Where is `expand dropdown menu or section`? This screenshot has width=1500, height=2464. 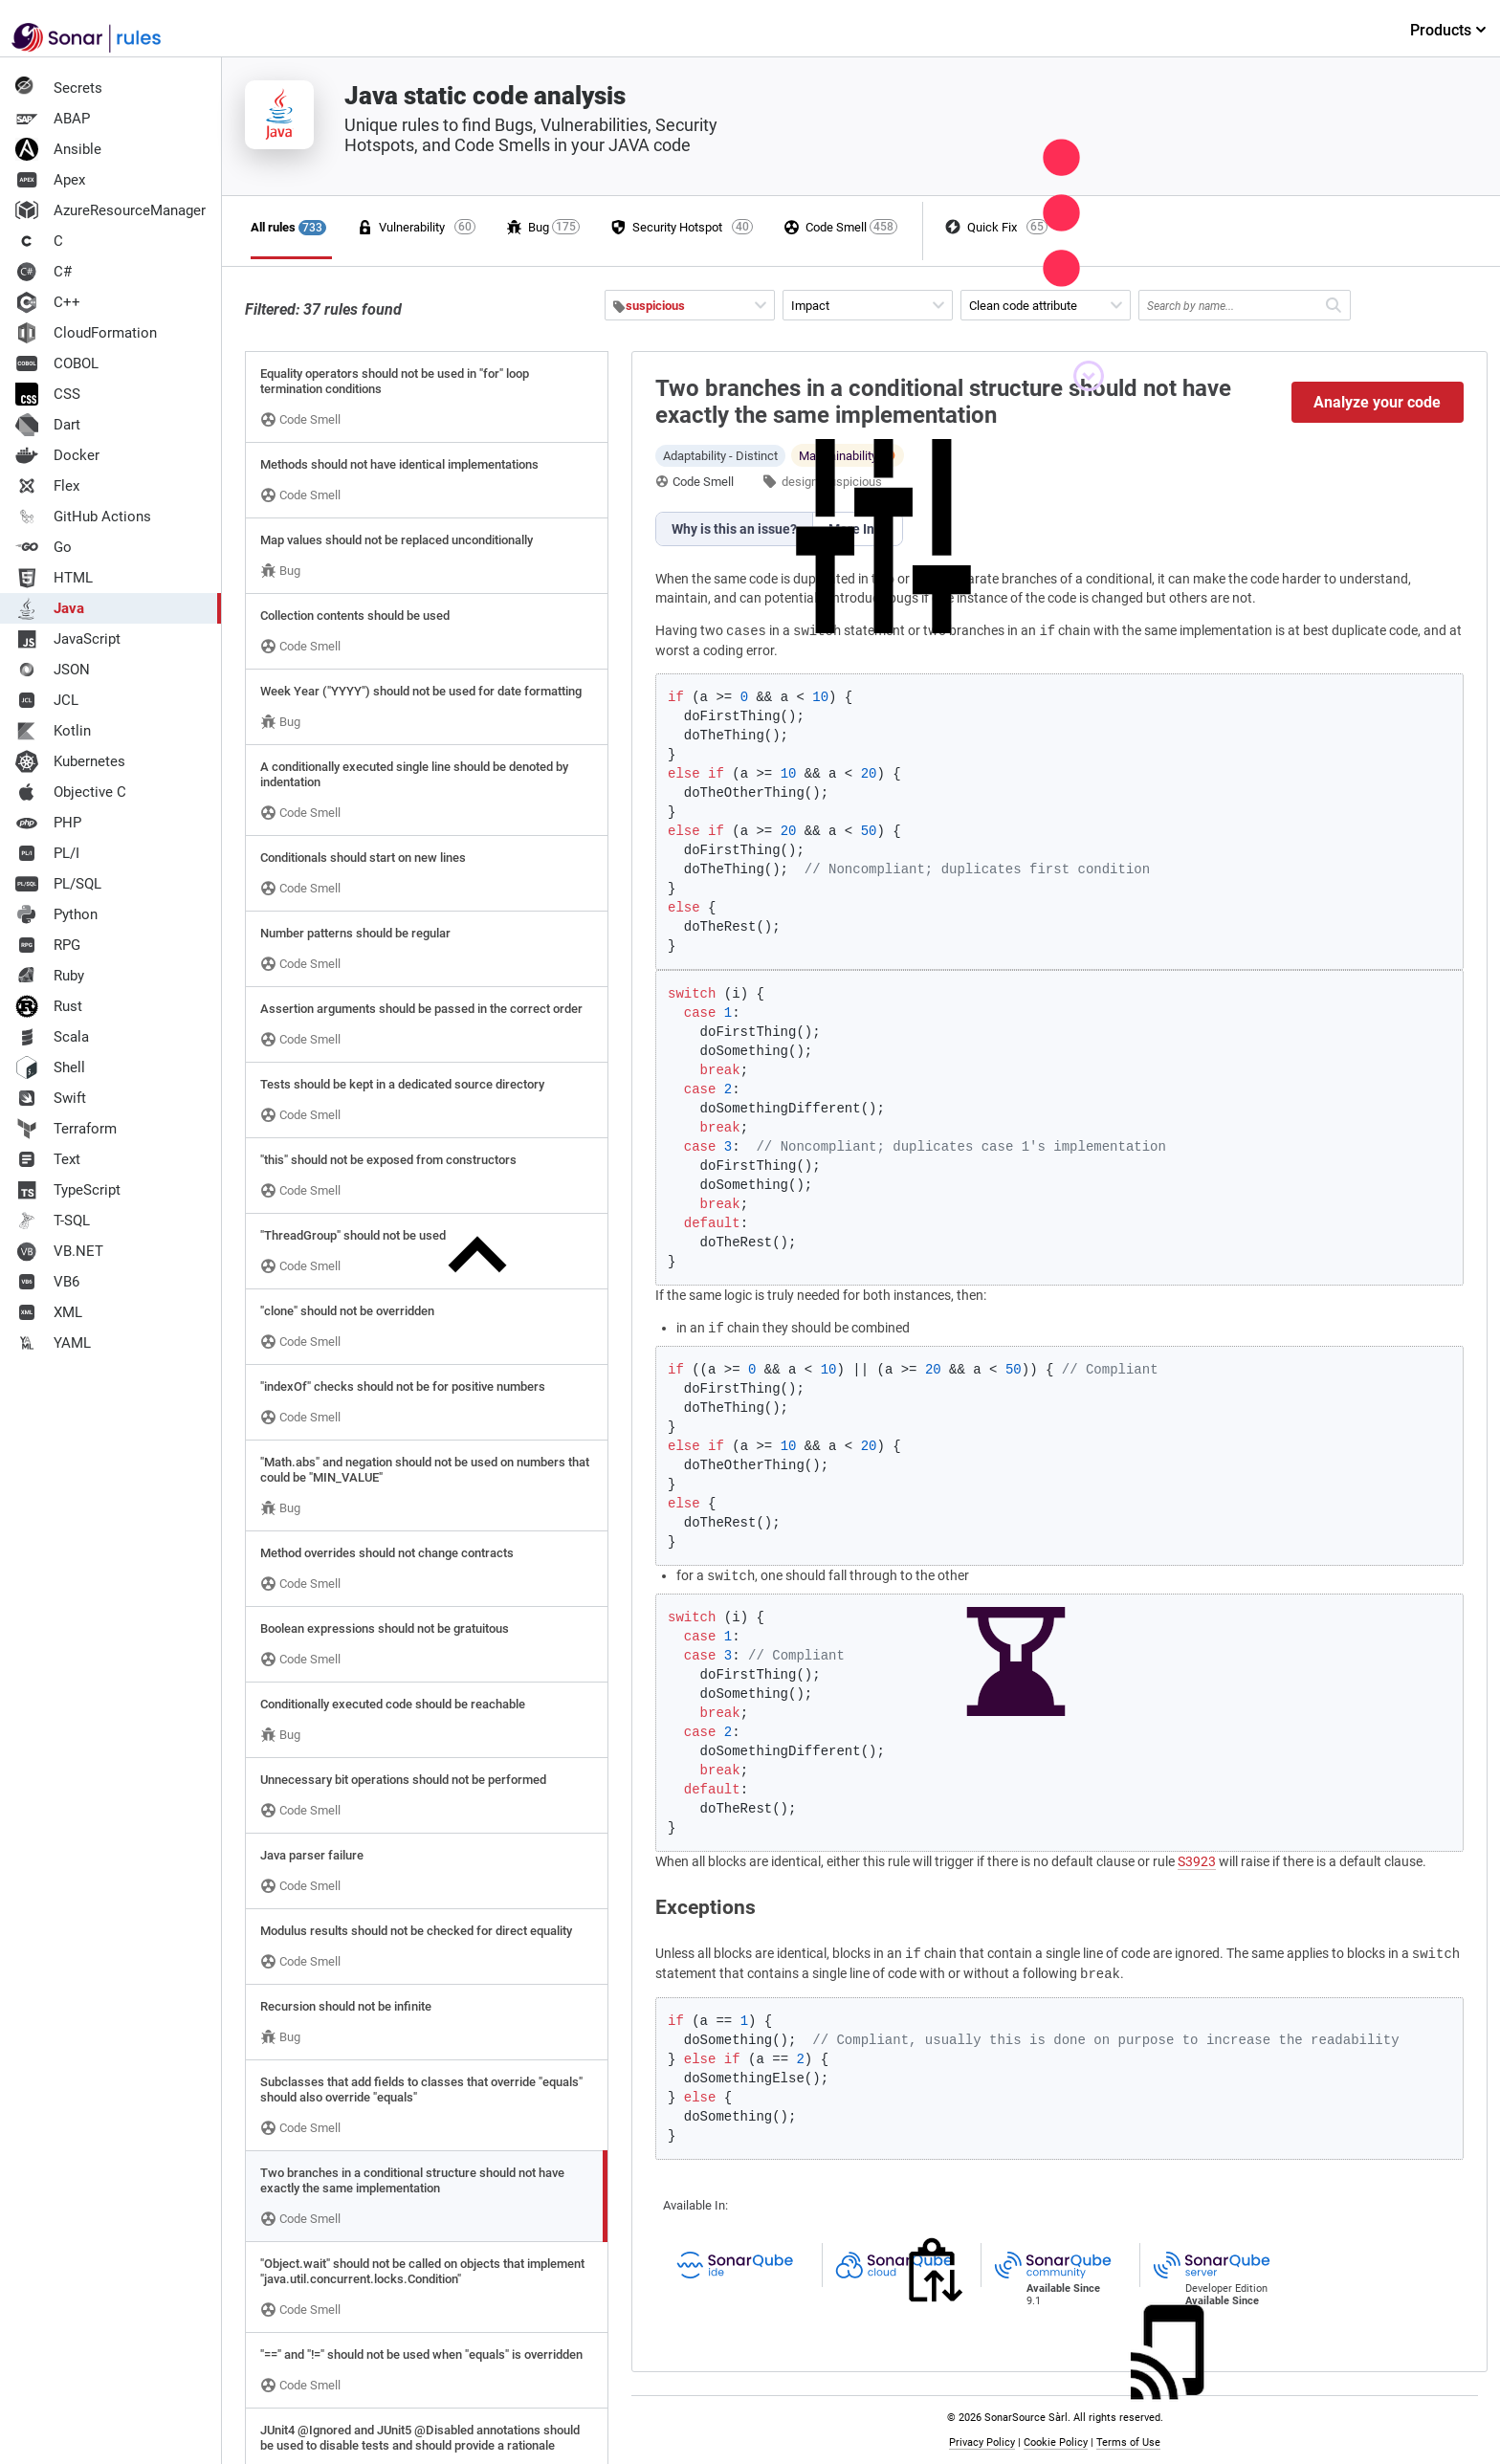
expand dropdown menu or section is located at coordinates (1089, 376).